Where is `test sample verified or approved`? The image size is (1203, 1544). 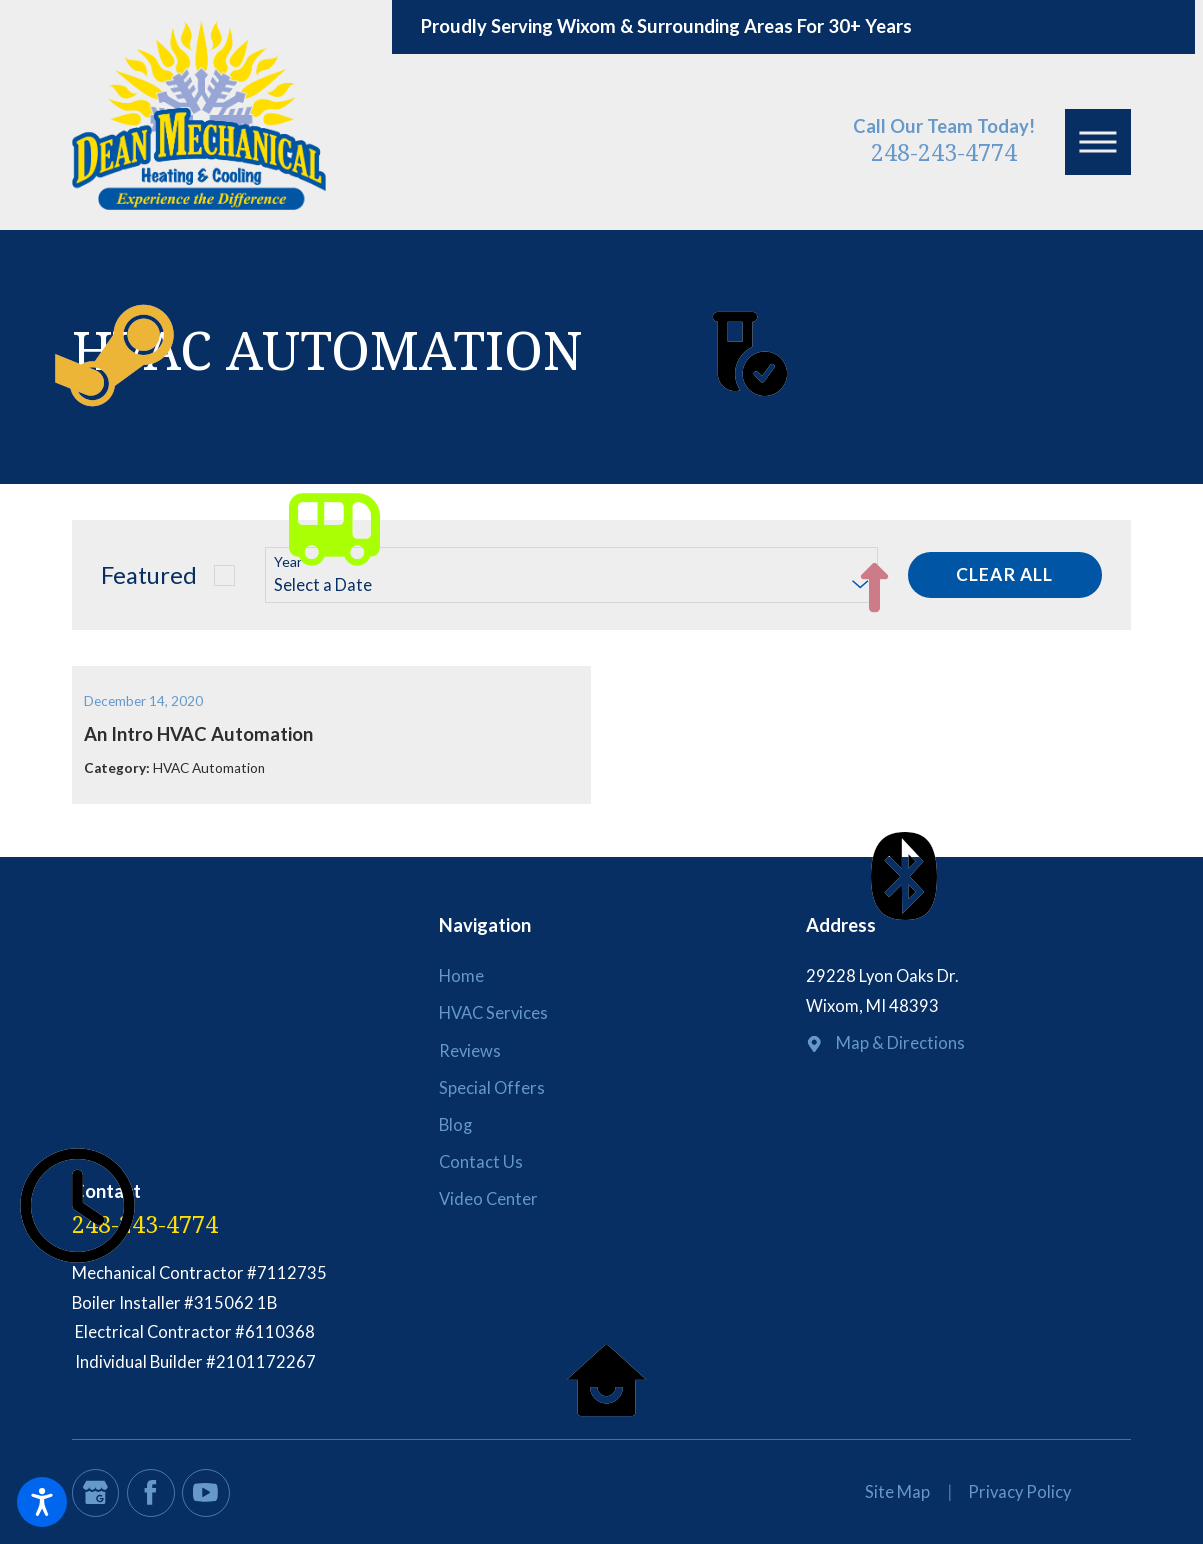 test sample verified or approved is located at coordinates (747, 351).